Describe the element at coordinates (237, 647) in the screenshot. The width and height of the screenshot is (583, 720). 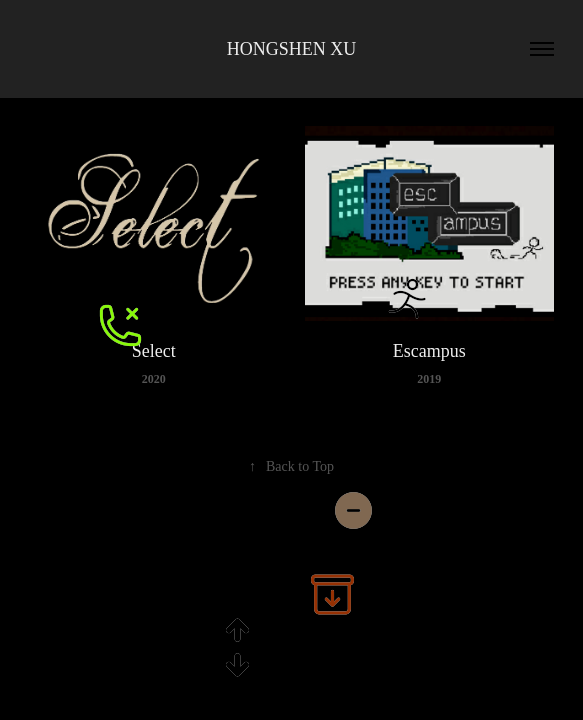
I see `drag to reorder items vertically` at that location.